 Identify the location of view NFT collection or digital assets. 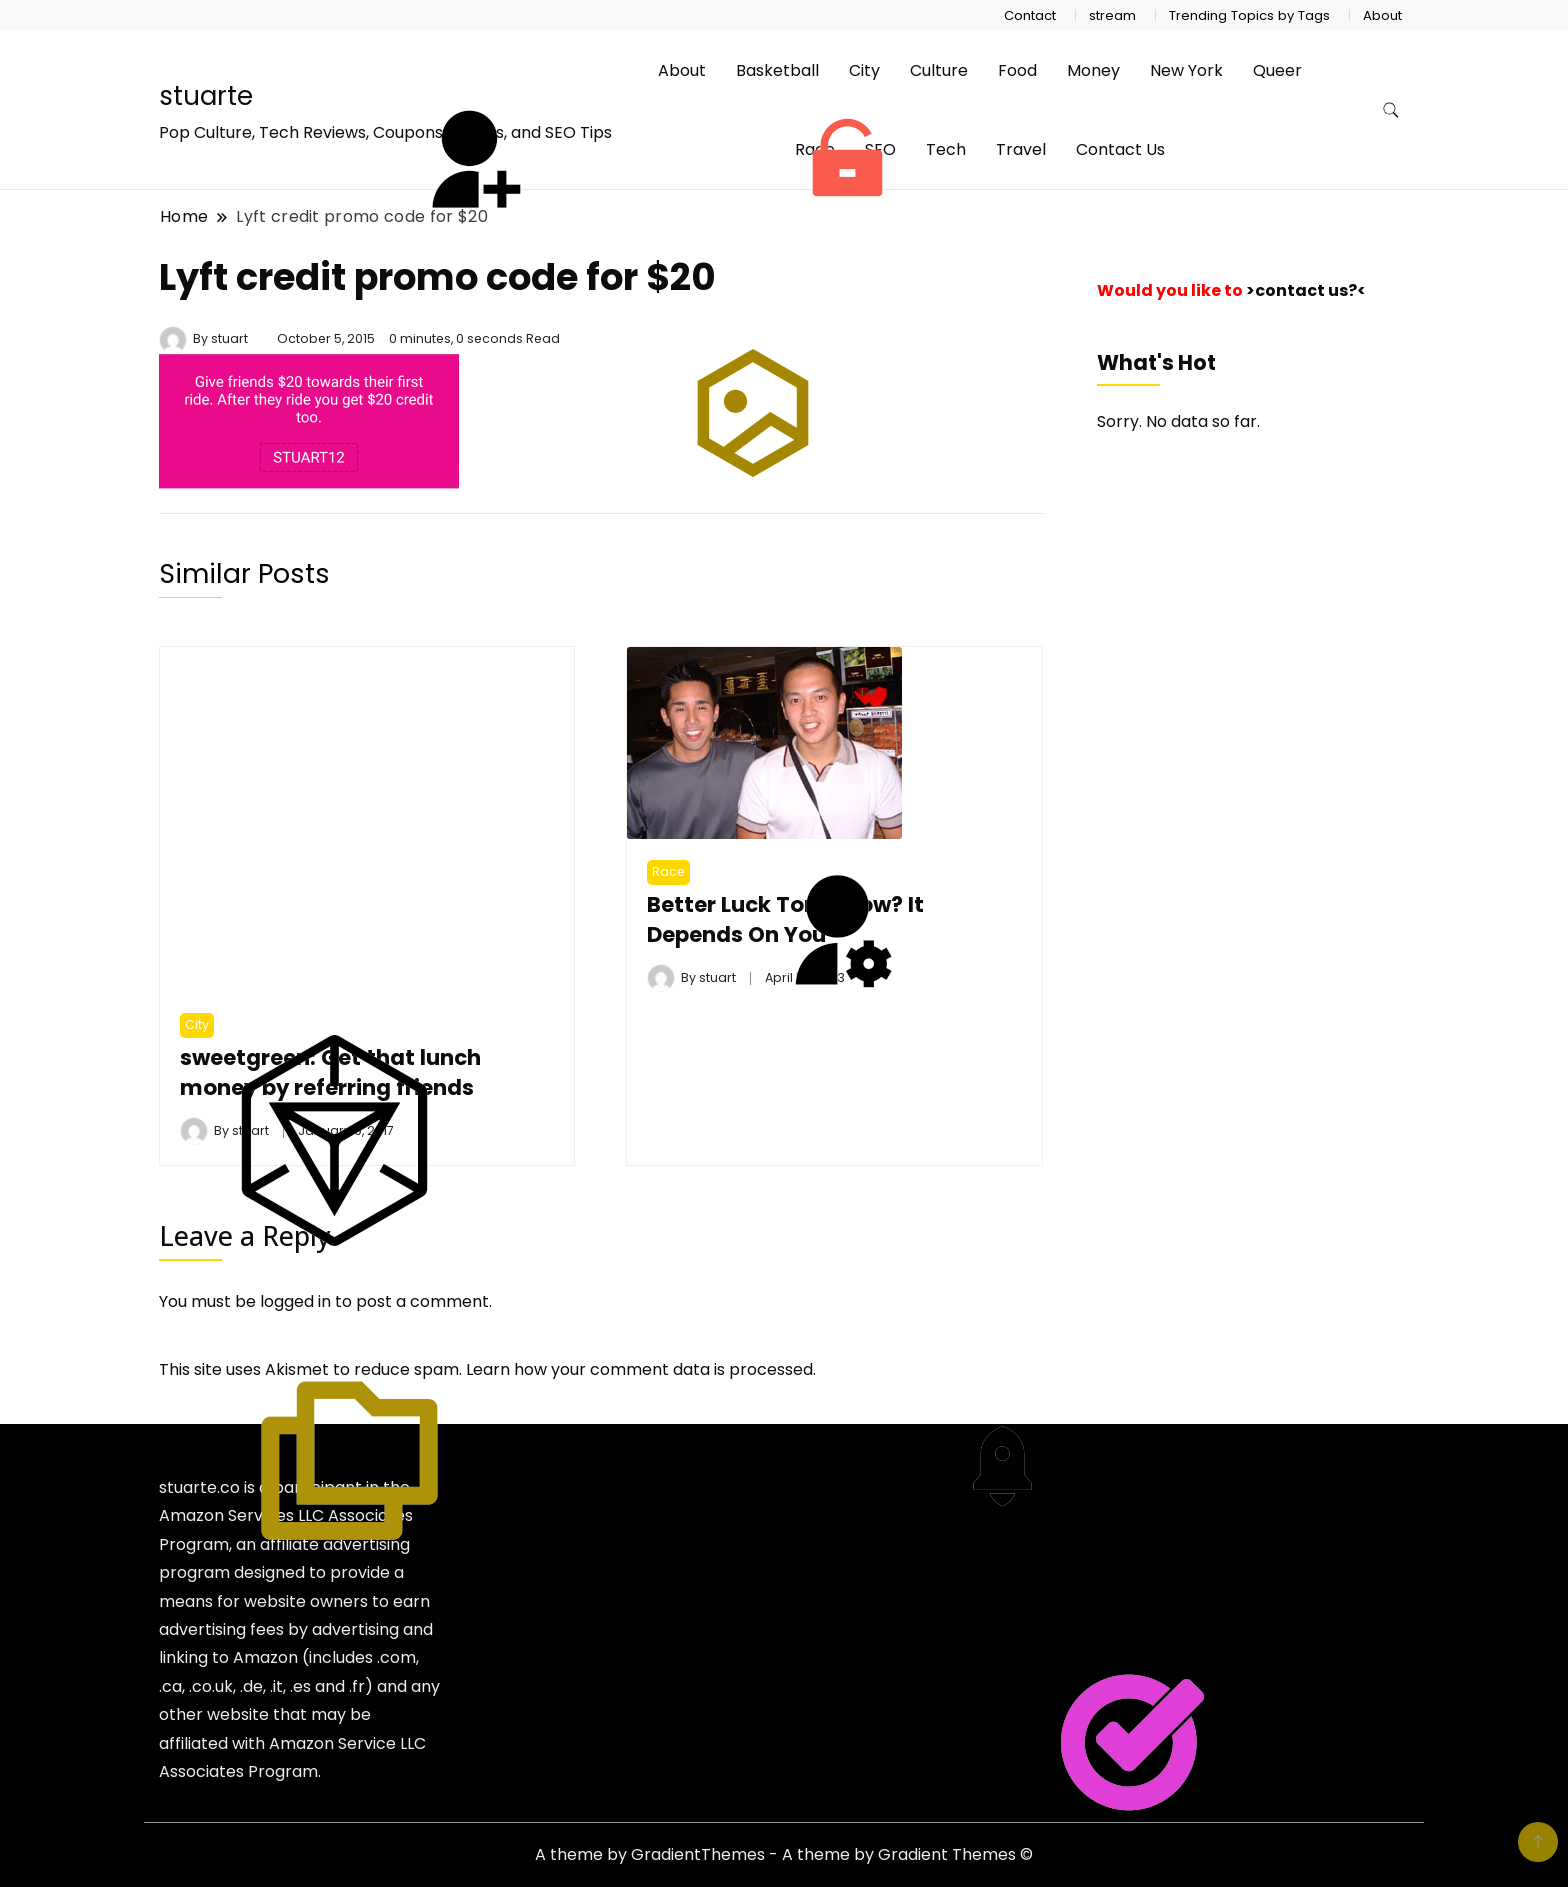
(753, 413).